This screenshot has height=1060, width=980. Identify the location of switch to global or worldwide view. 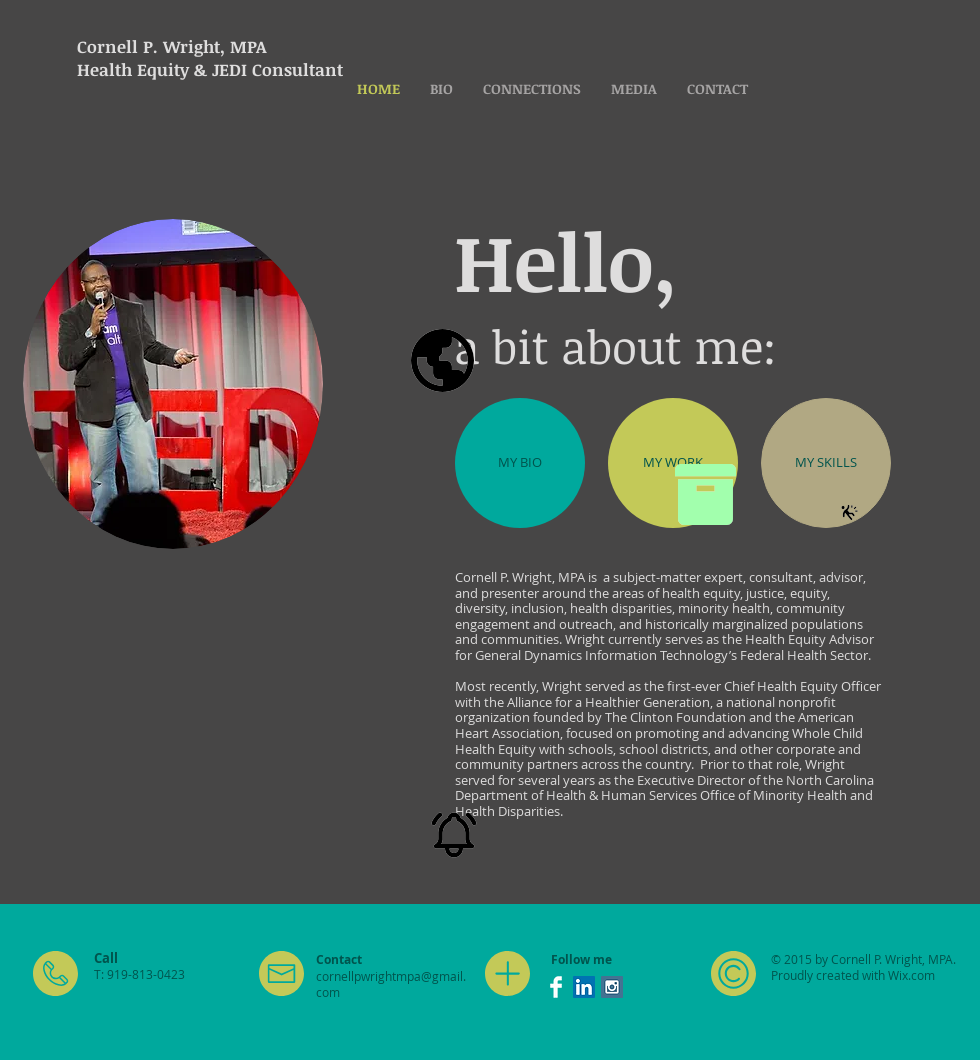
(442, 360).